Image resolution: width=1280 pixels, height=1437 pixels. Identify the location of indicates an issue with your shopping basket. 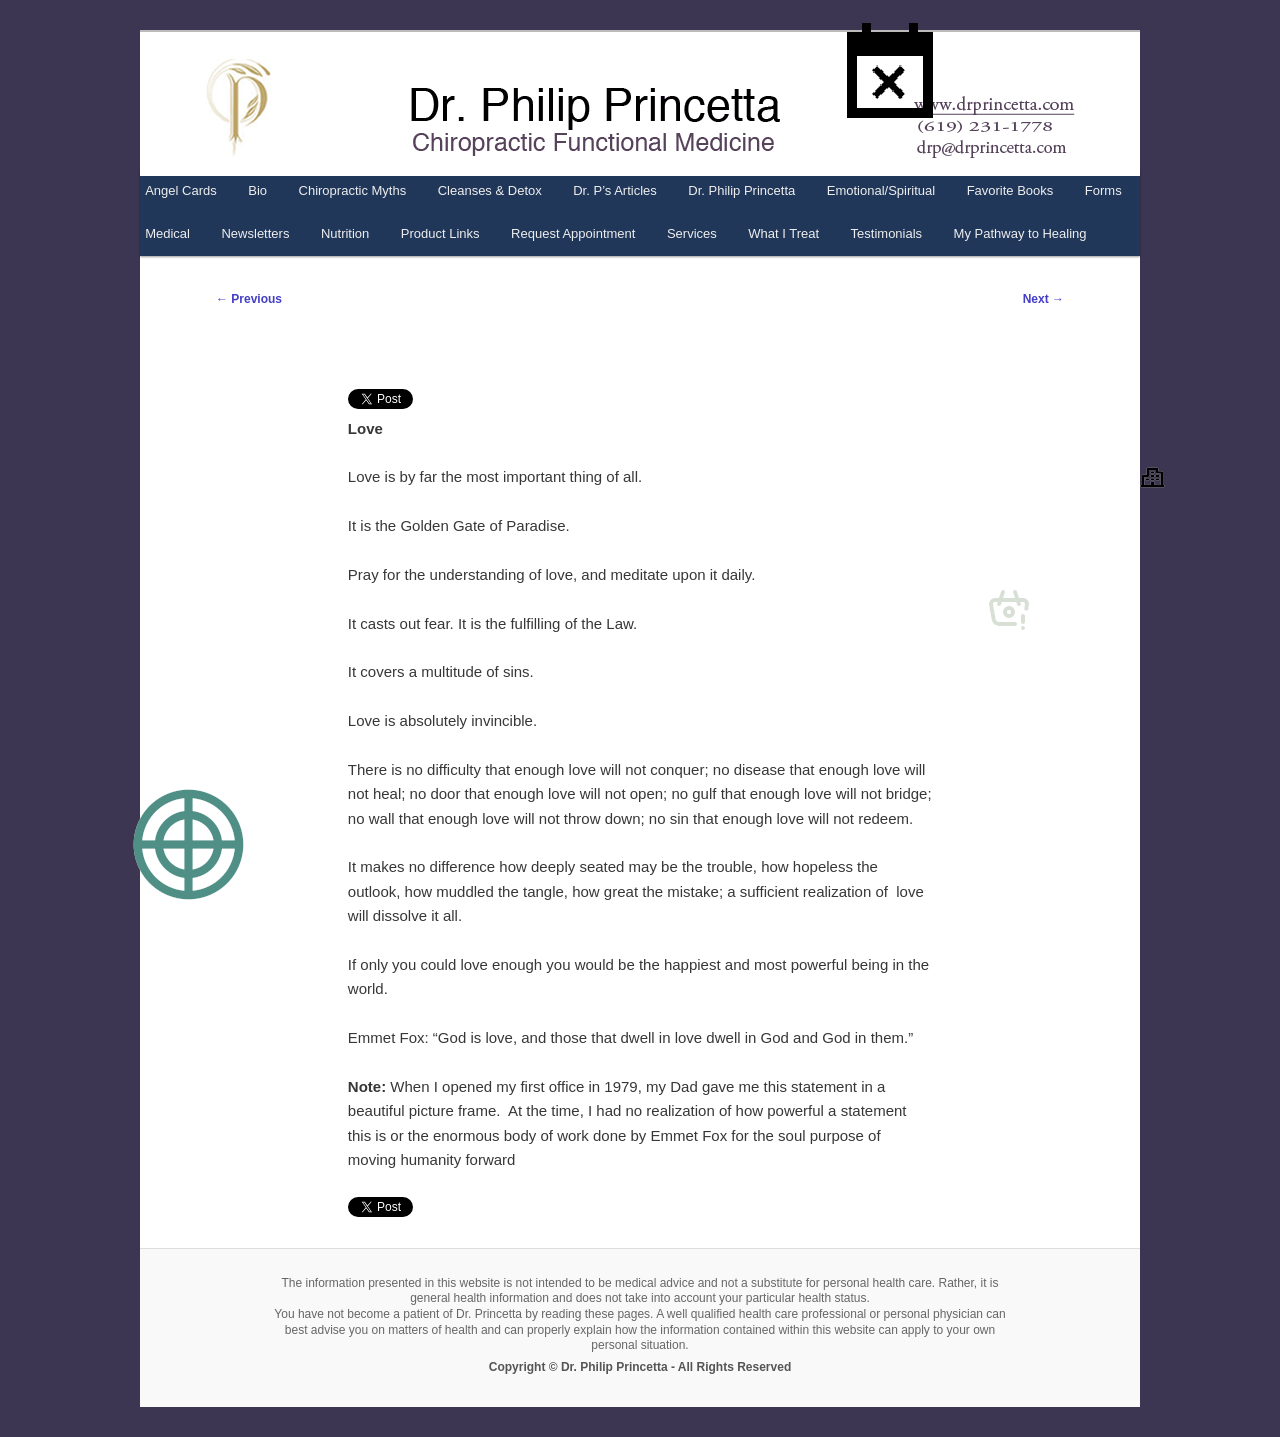
(1009, 608).